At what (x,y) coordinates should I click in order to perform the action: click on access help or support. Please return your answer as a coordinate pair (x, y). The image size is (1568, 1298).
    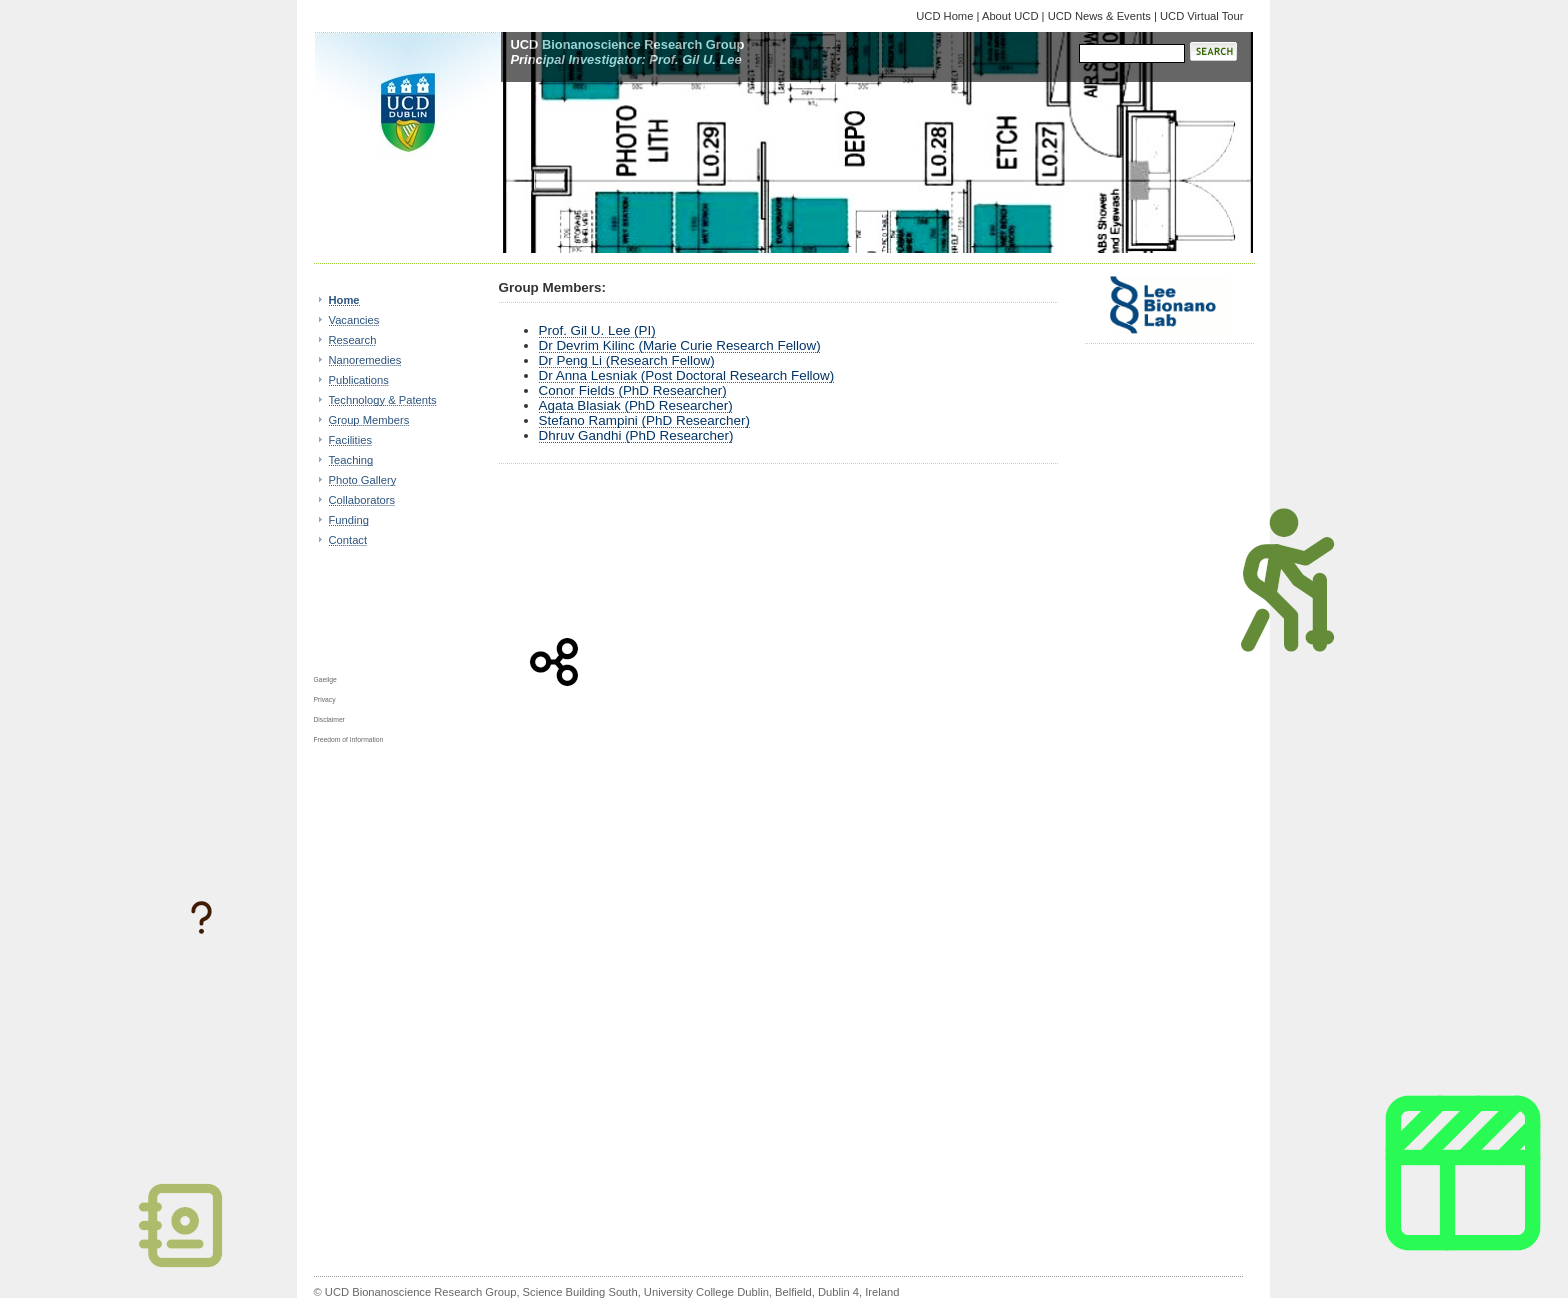
    Looking at the image, I should click on (201, 917).